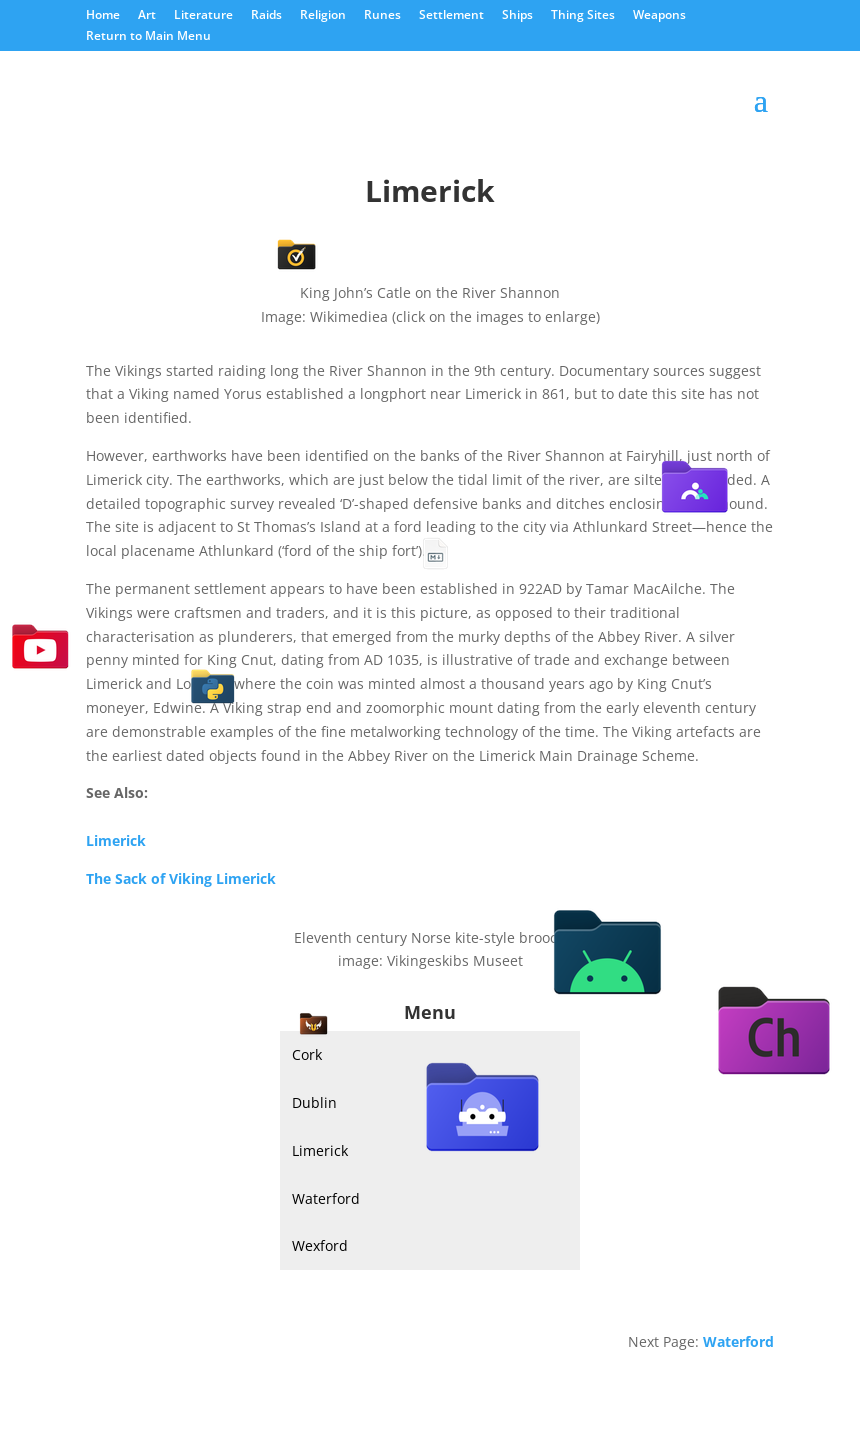 This screenshot has width=860, height=1434. Describe the element at coordinates (607, 955) in the screenshot. I see `open android files folder` at that location.